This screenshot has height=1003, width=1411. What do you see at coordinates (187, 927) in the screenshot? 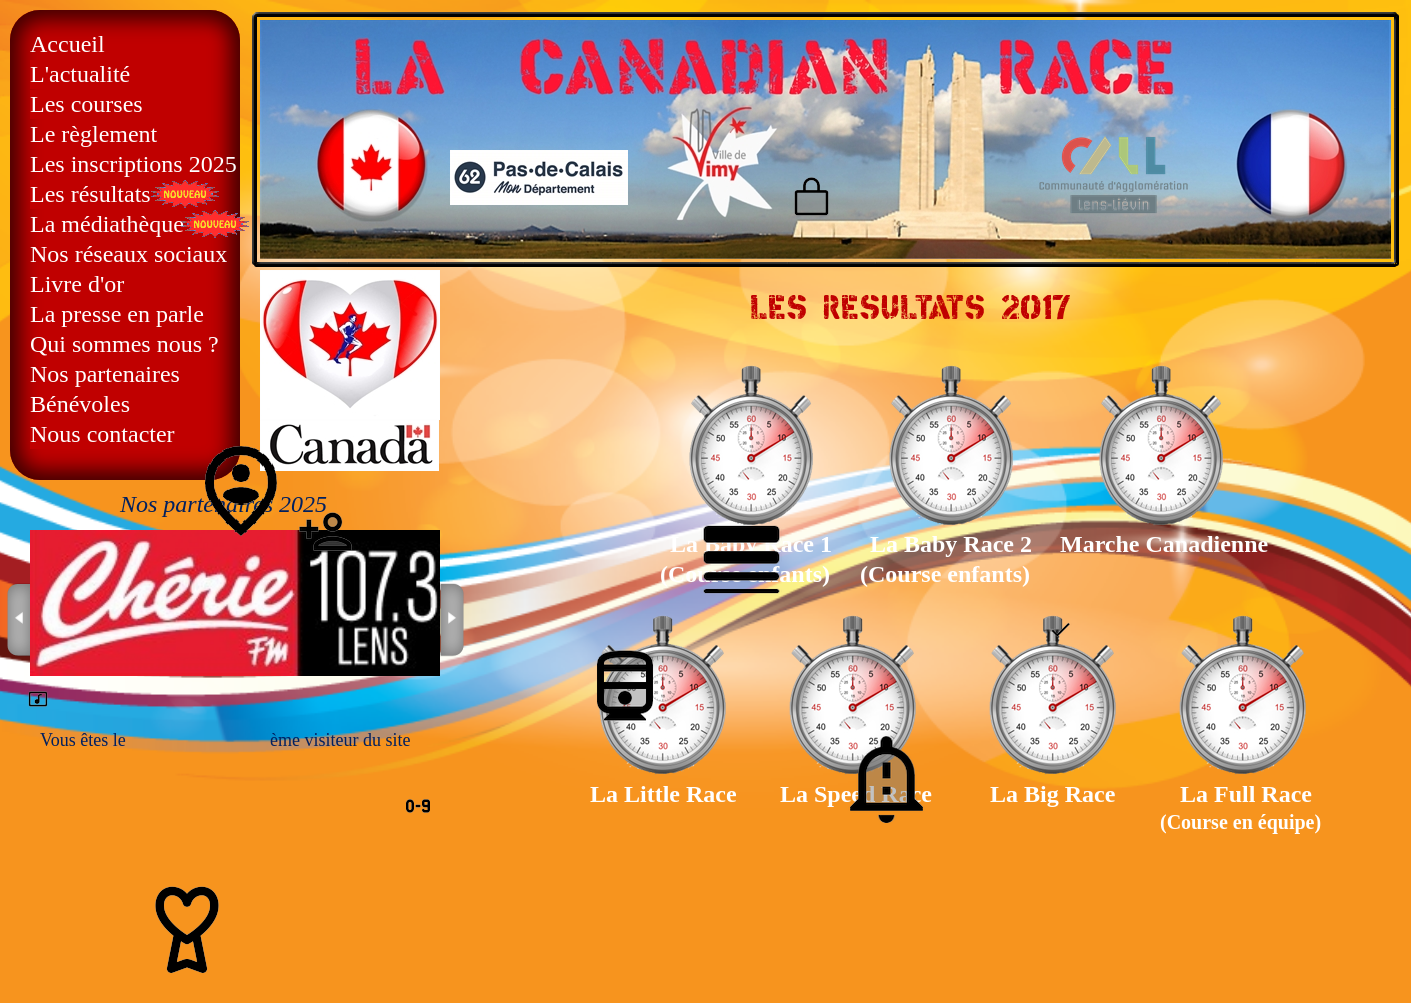
I see `view sponsor tiers and levels` at bounding box center [187, 927].